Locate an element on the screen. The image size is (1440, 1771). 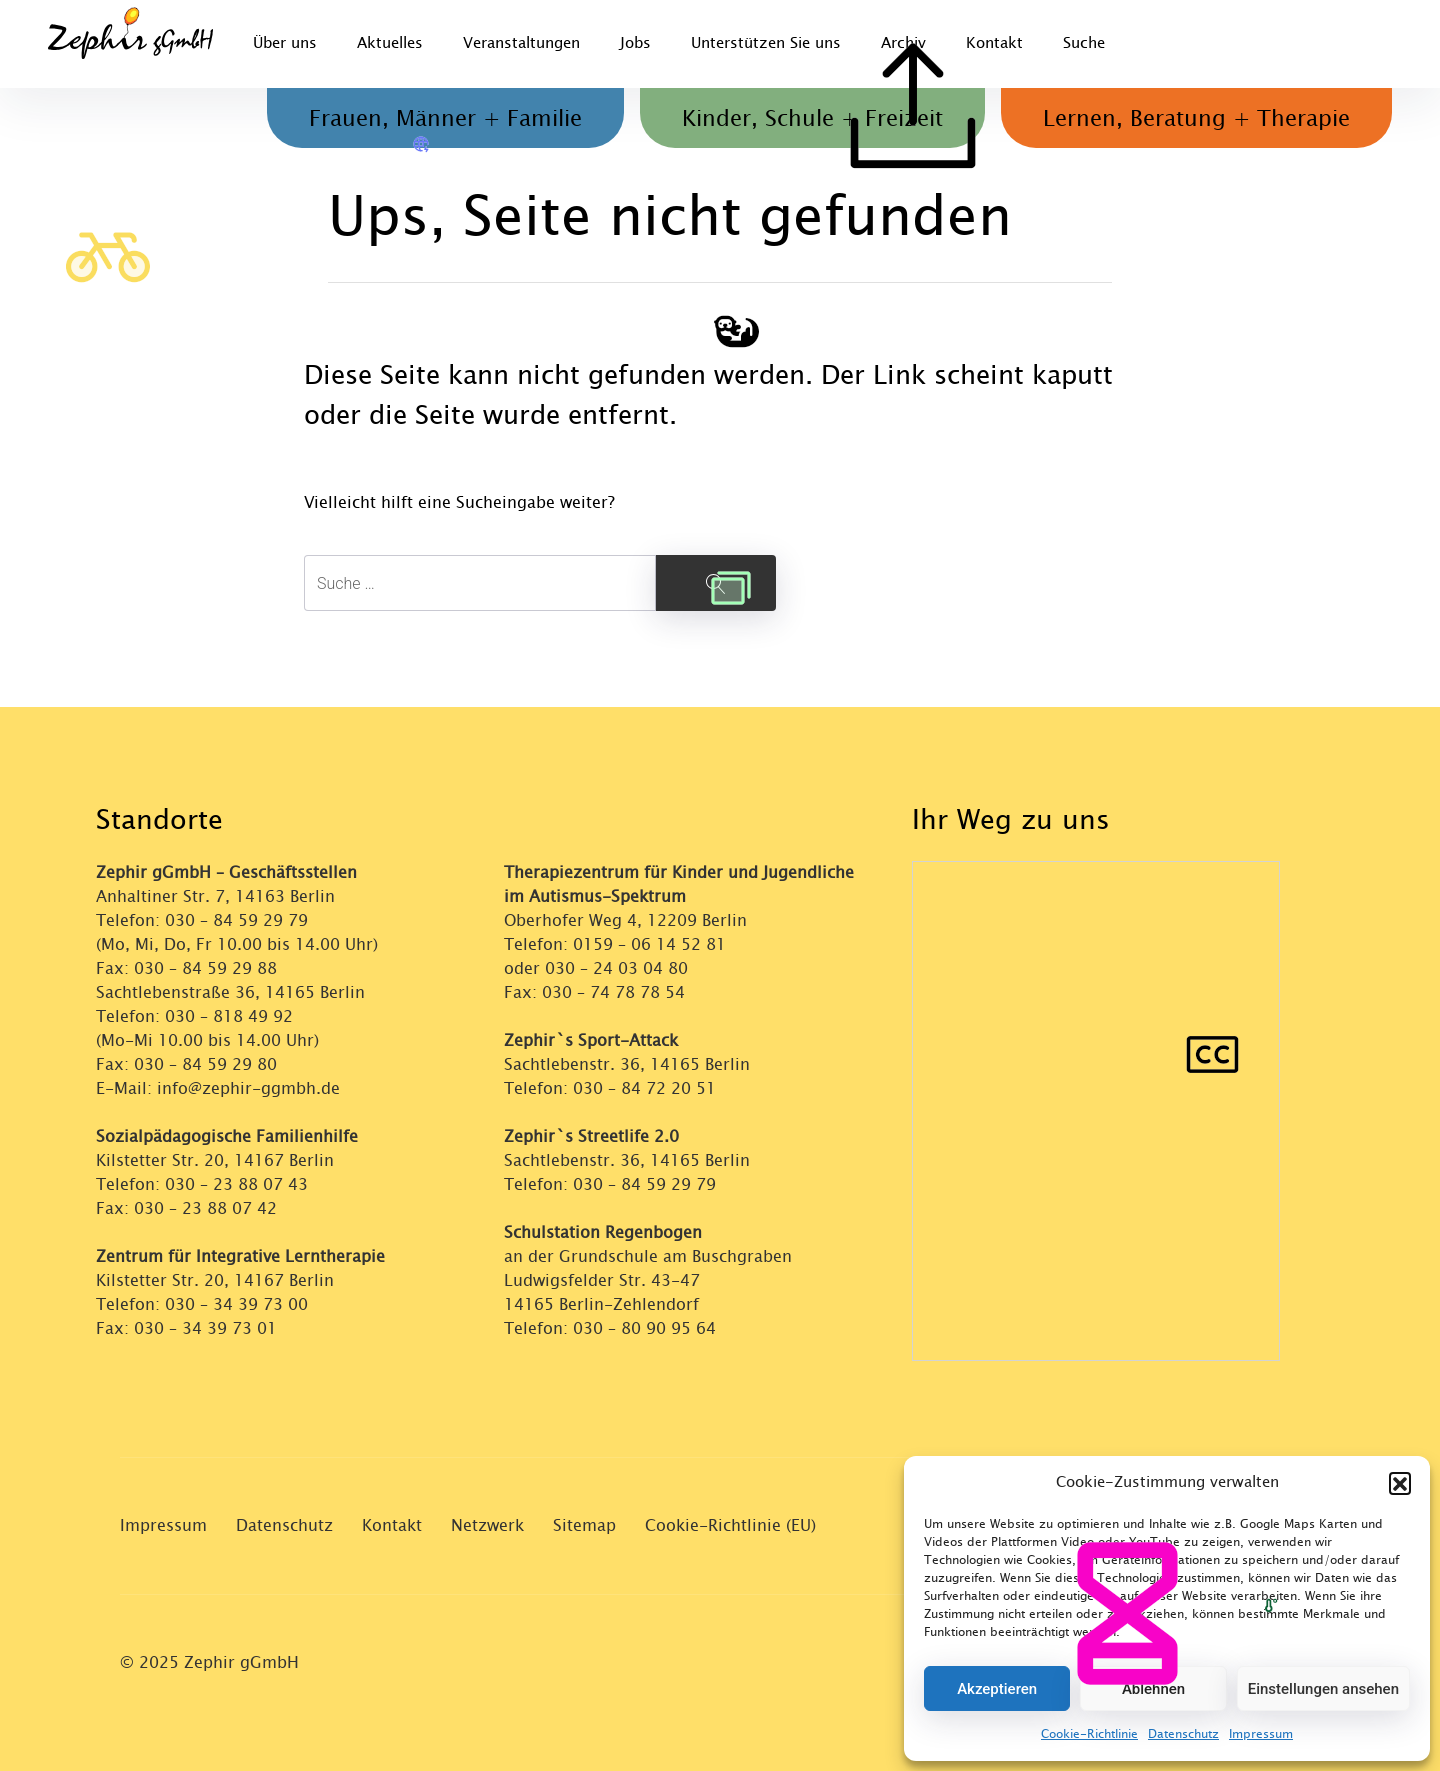
view stacked cards or layers is located at coordinates (731, 588).